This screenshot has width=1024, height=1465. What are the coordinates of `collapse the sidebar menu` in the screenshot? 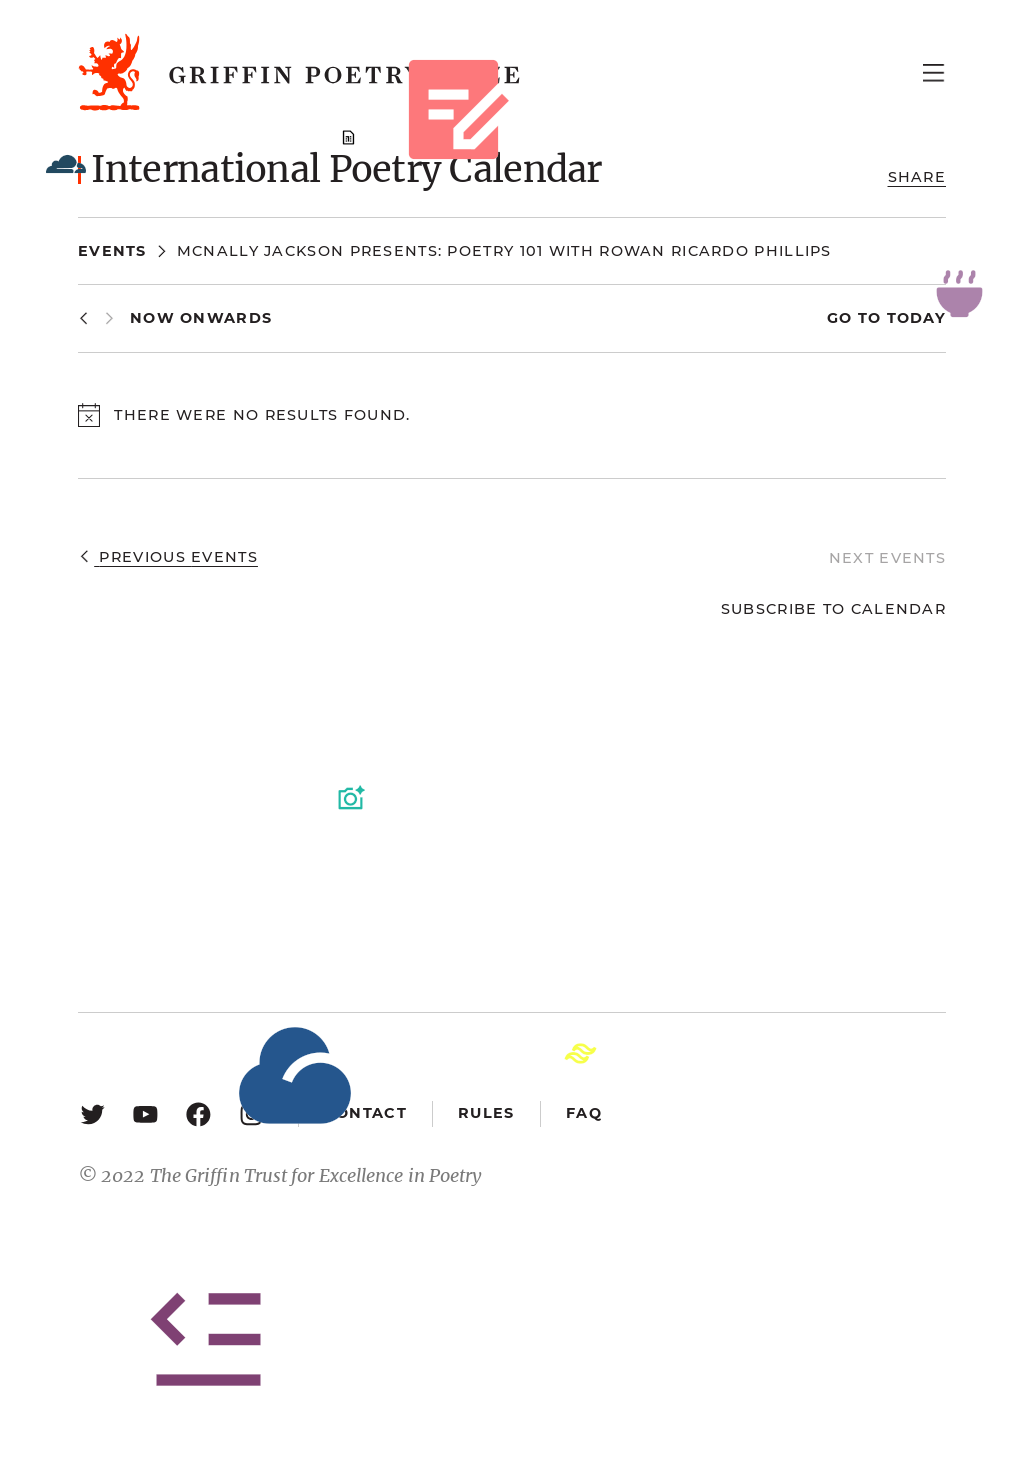 It's located at (208, 1339).